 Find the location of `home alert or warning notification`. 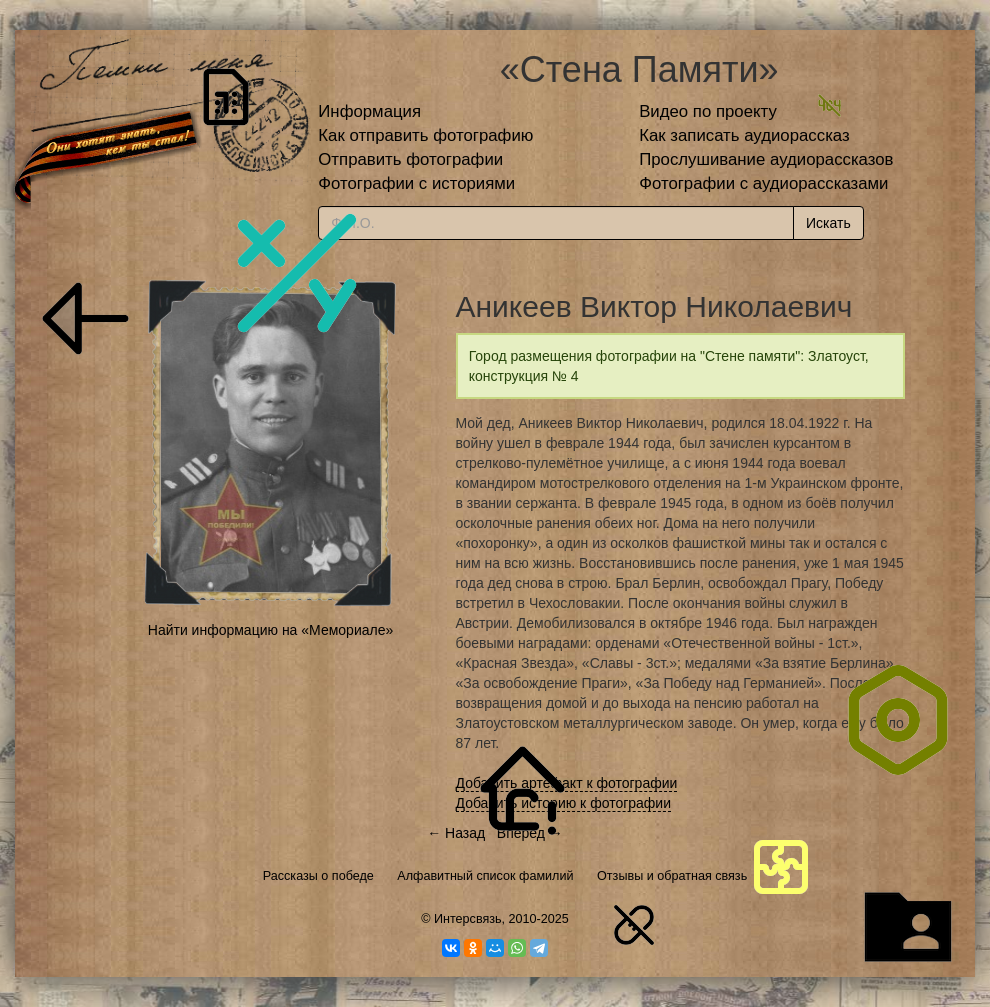

home alert or warning notification is located at coordinates (522, 788).